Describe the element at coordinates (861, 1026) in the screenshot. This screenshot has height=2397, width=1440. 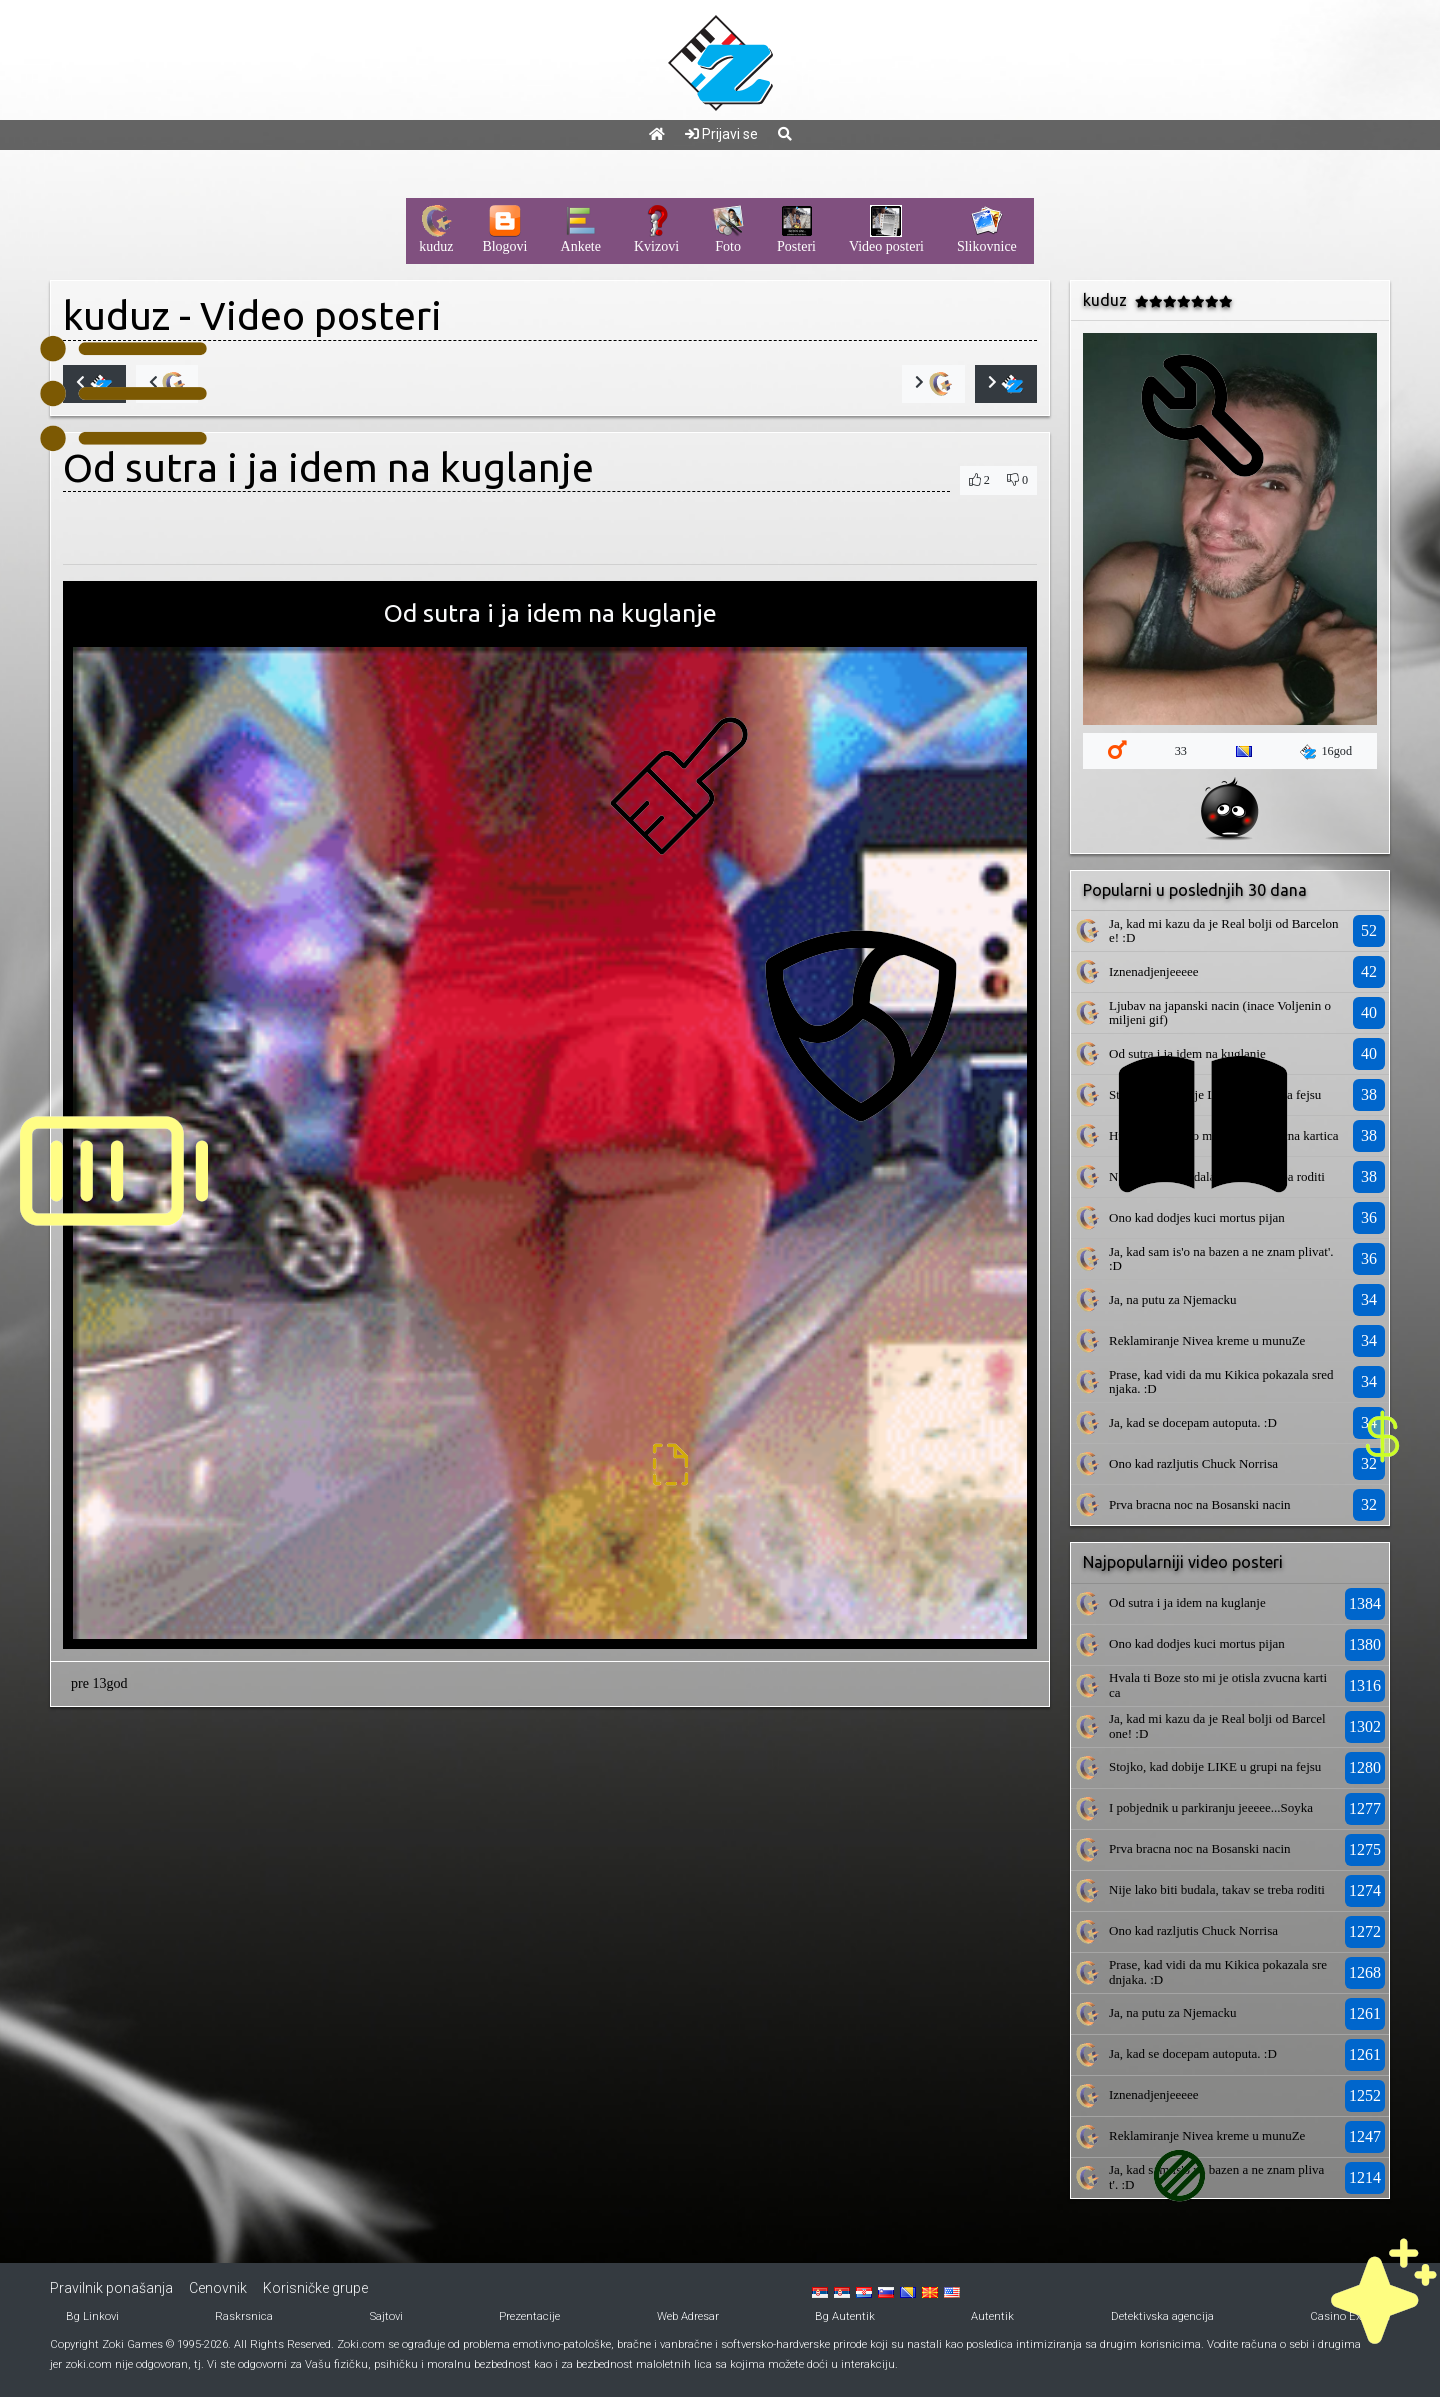
I see `NEM cryptocurrency logo` at that location.